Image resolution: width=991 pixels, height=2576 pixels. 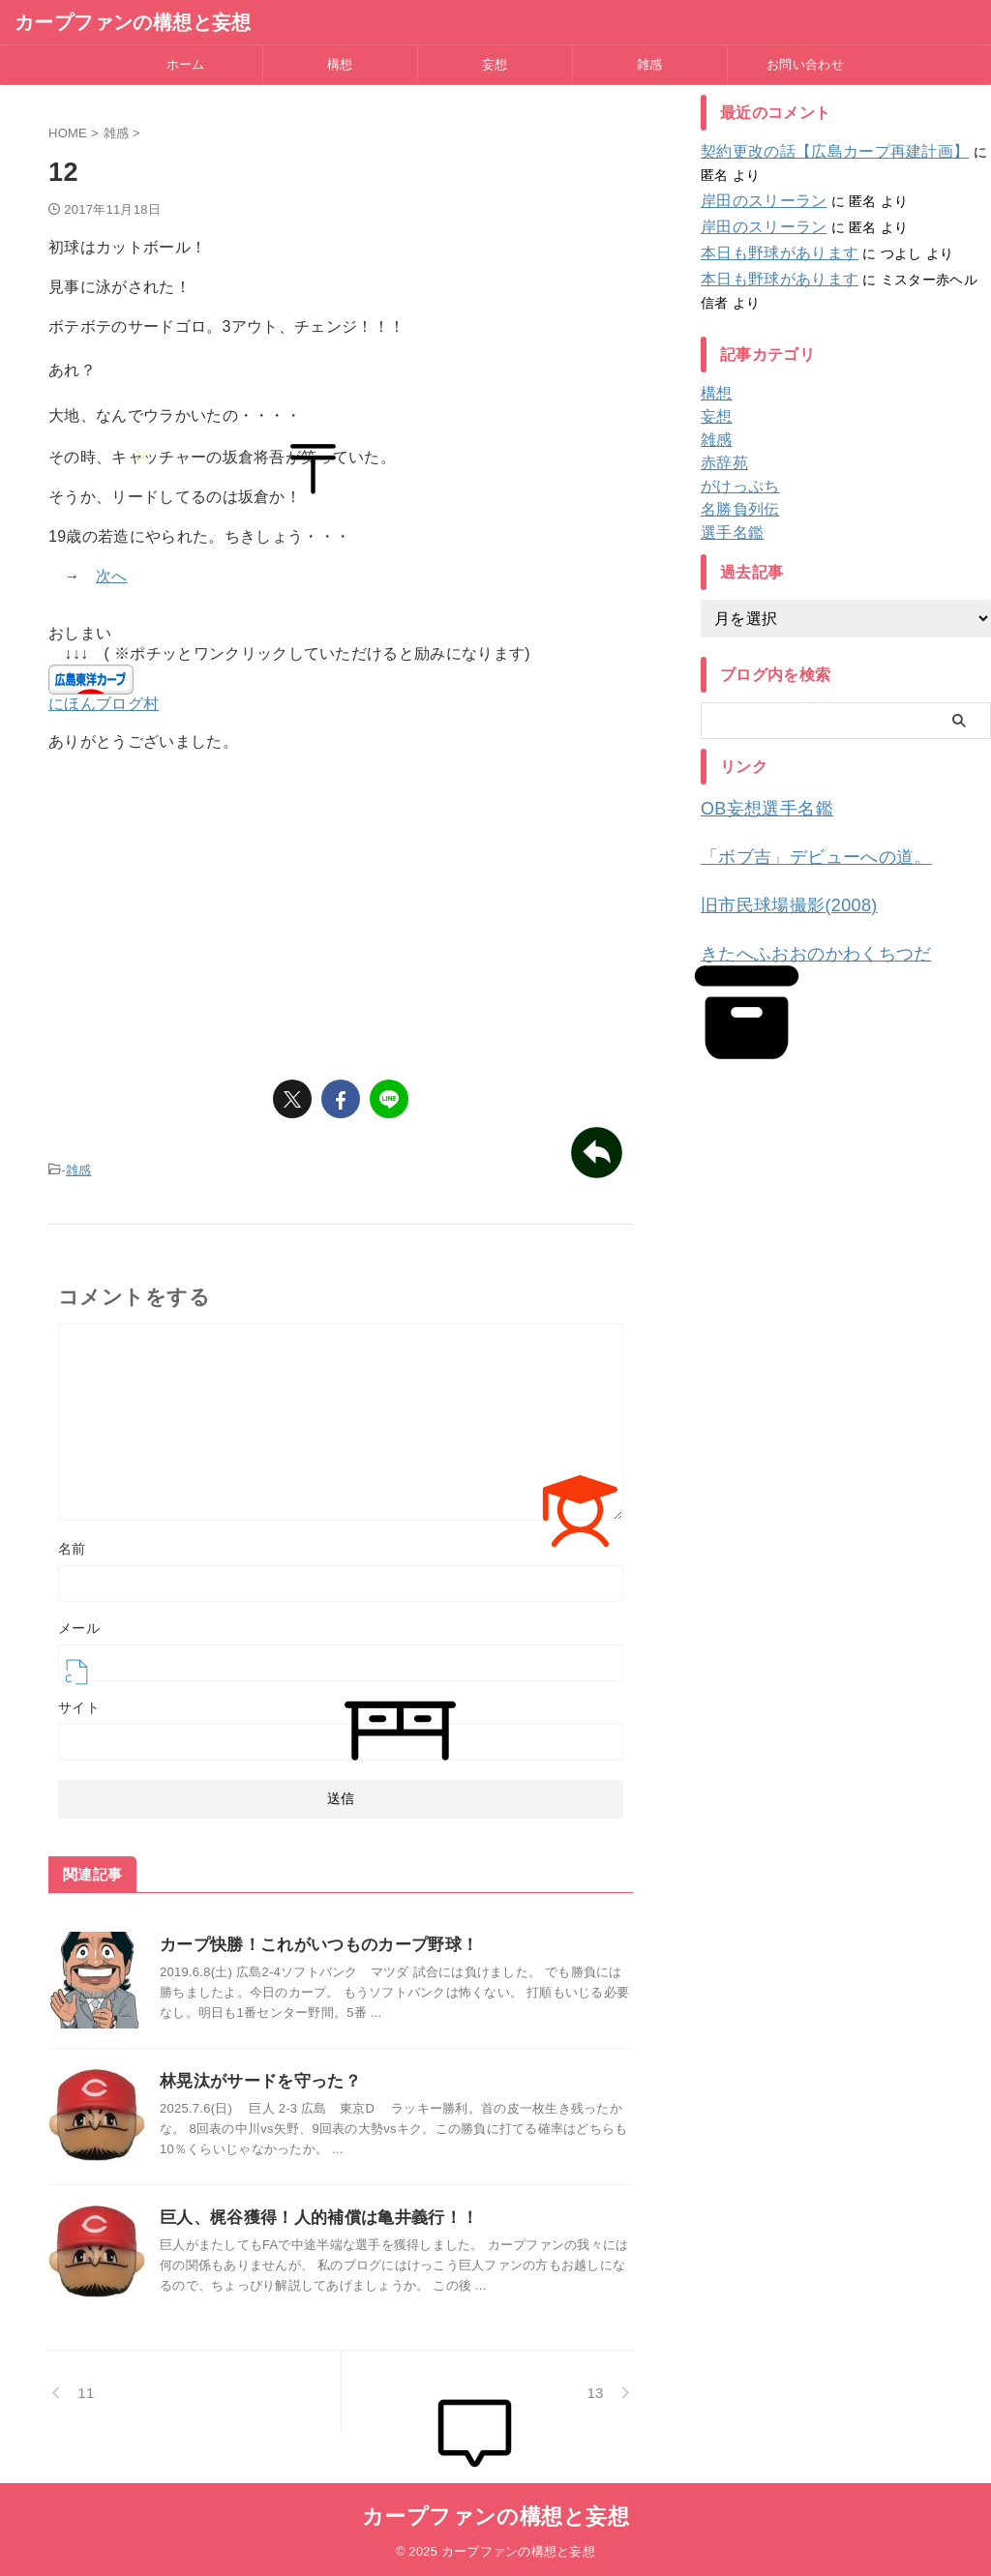 What do you see at coordinates (746, 1012) in the screenshot?
I see `archive this item` at bounding box center [746, 1012].